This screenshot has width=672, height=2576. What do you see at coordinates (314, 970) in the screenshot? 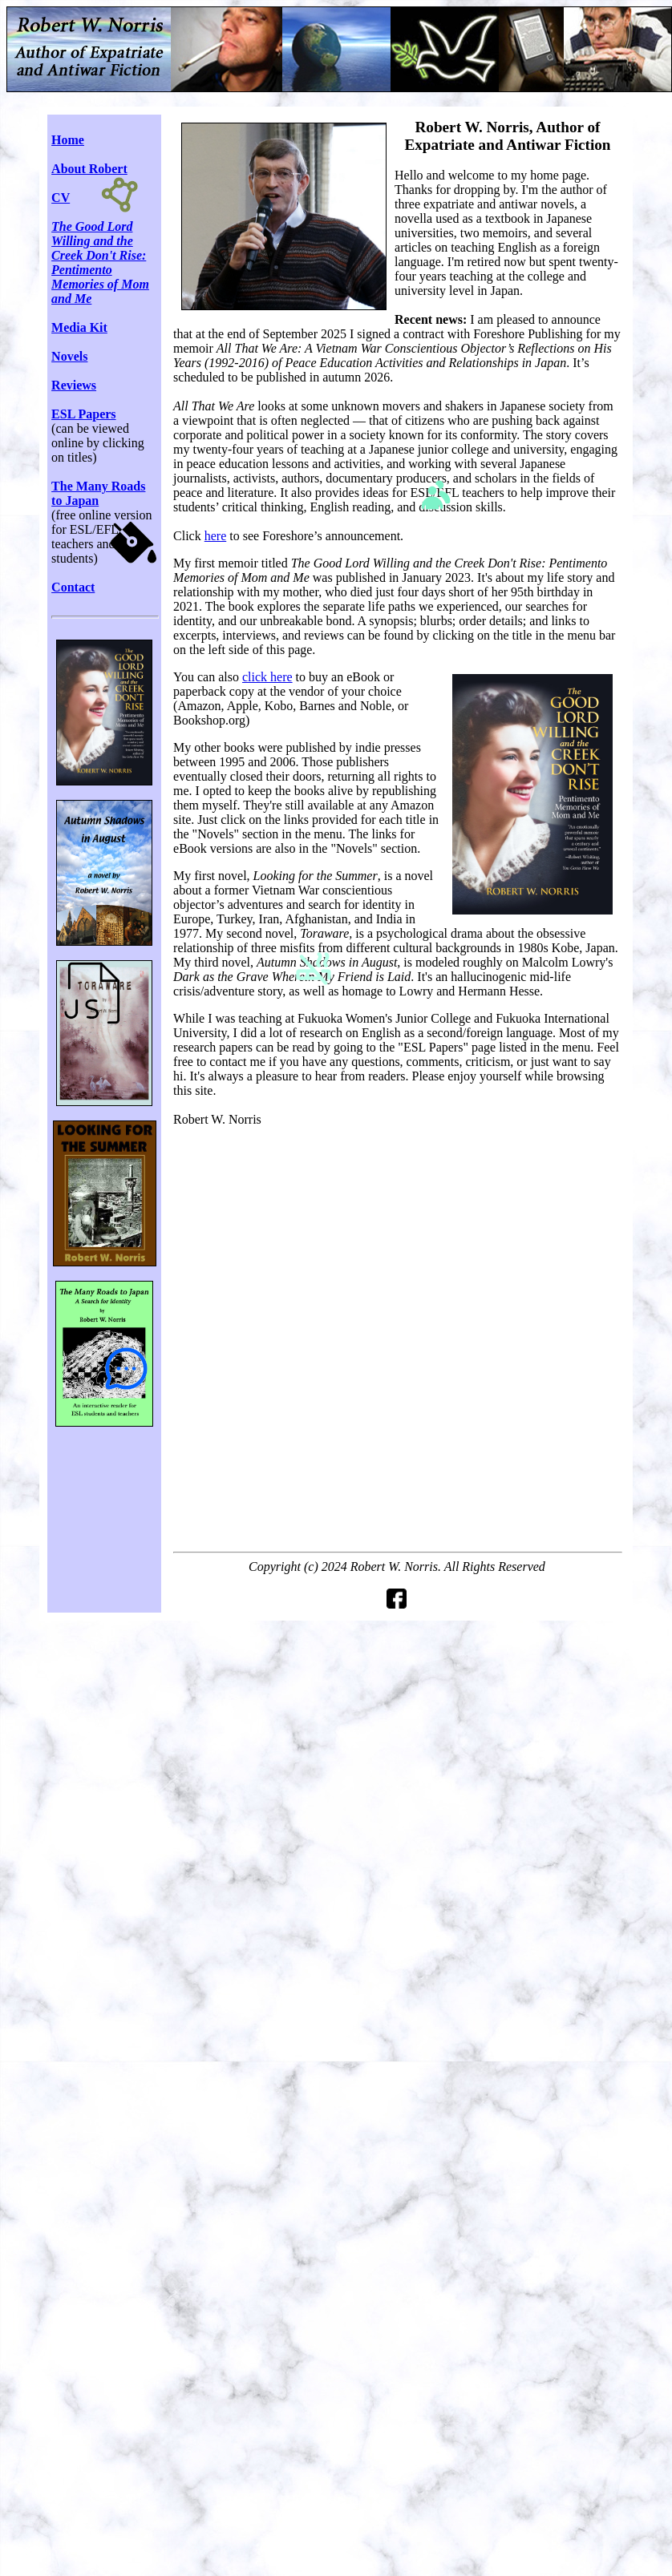
I see `no smoking allowed` at bounding box center [314, 970].